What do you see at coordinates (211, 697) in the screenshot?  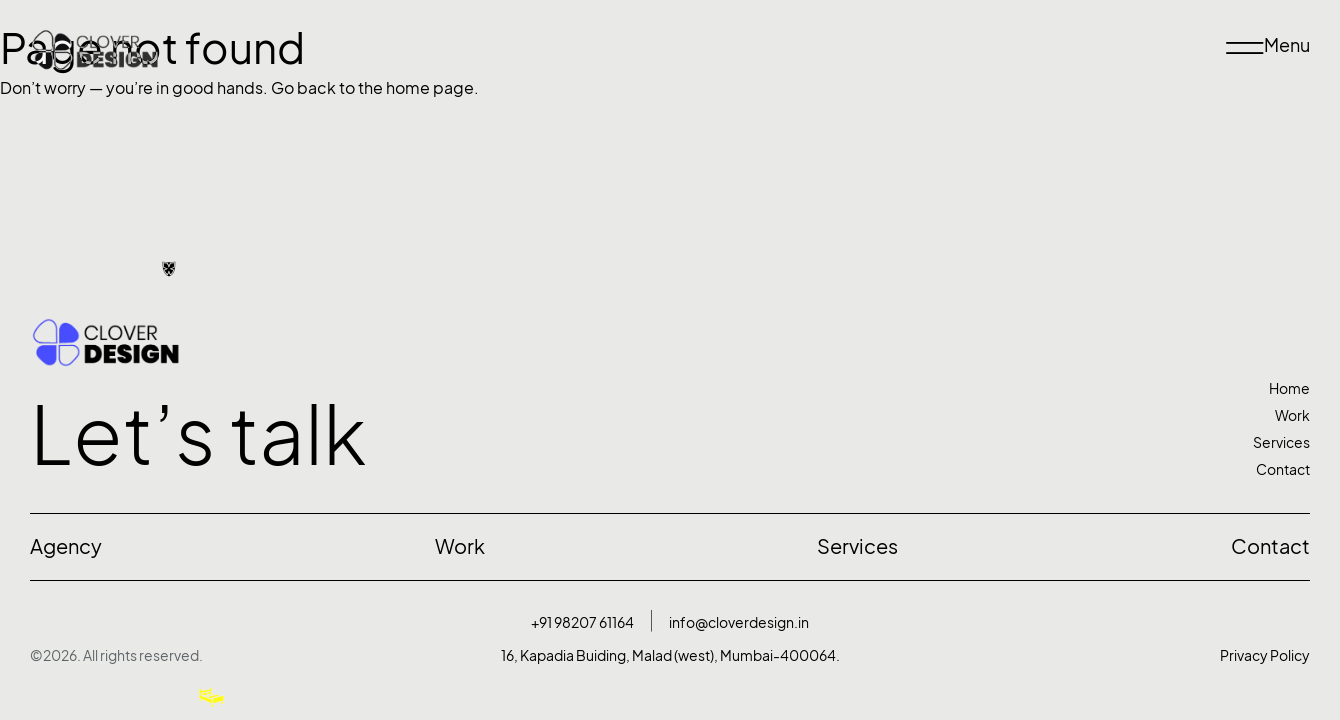 I see `book a hotel or accommodation` at bounding box center [211, 697].